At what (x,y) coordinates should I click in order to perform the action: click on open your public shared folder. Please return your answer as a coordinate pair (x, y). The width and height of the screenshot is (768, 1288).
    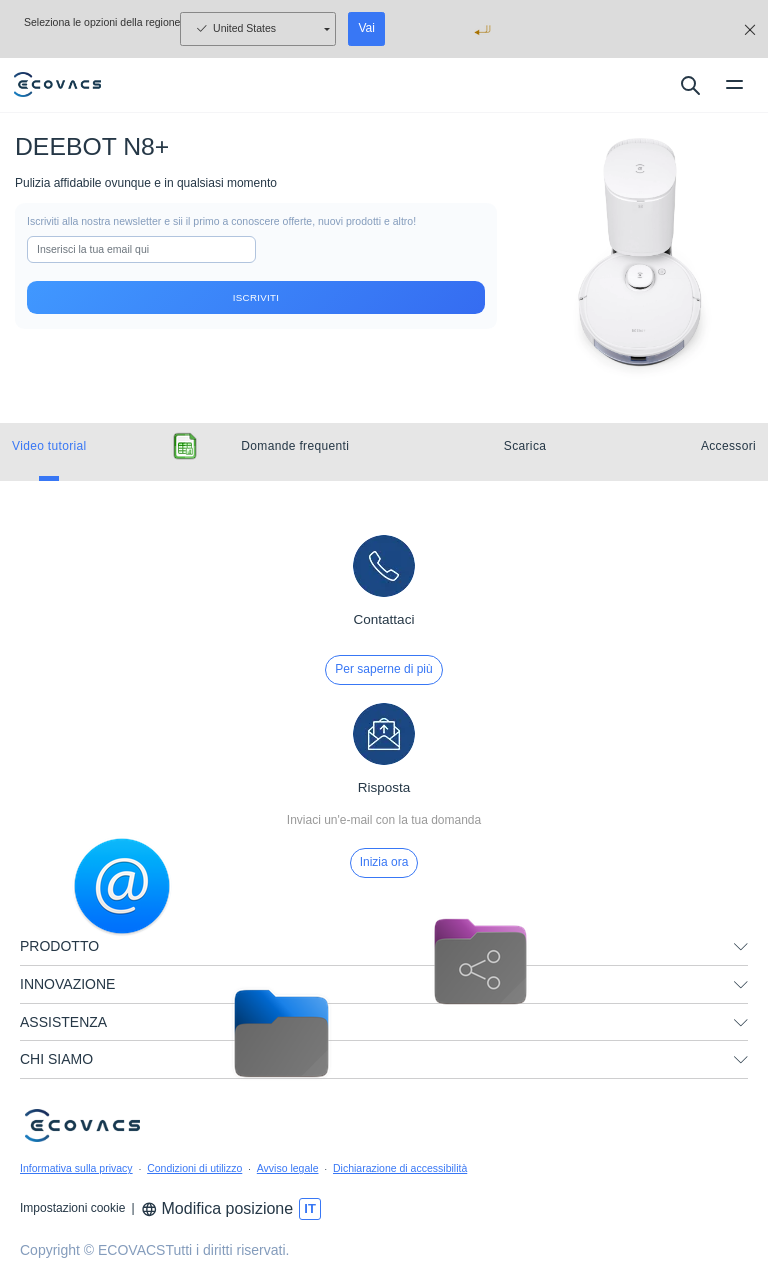
    Looking at the image, I should click on (480, 961).